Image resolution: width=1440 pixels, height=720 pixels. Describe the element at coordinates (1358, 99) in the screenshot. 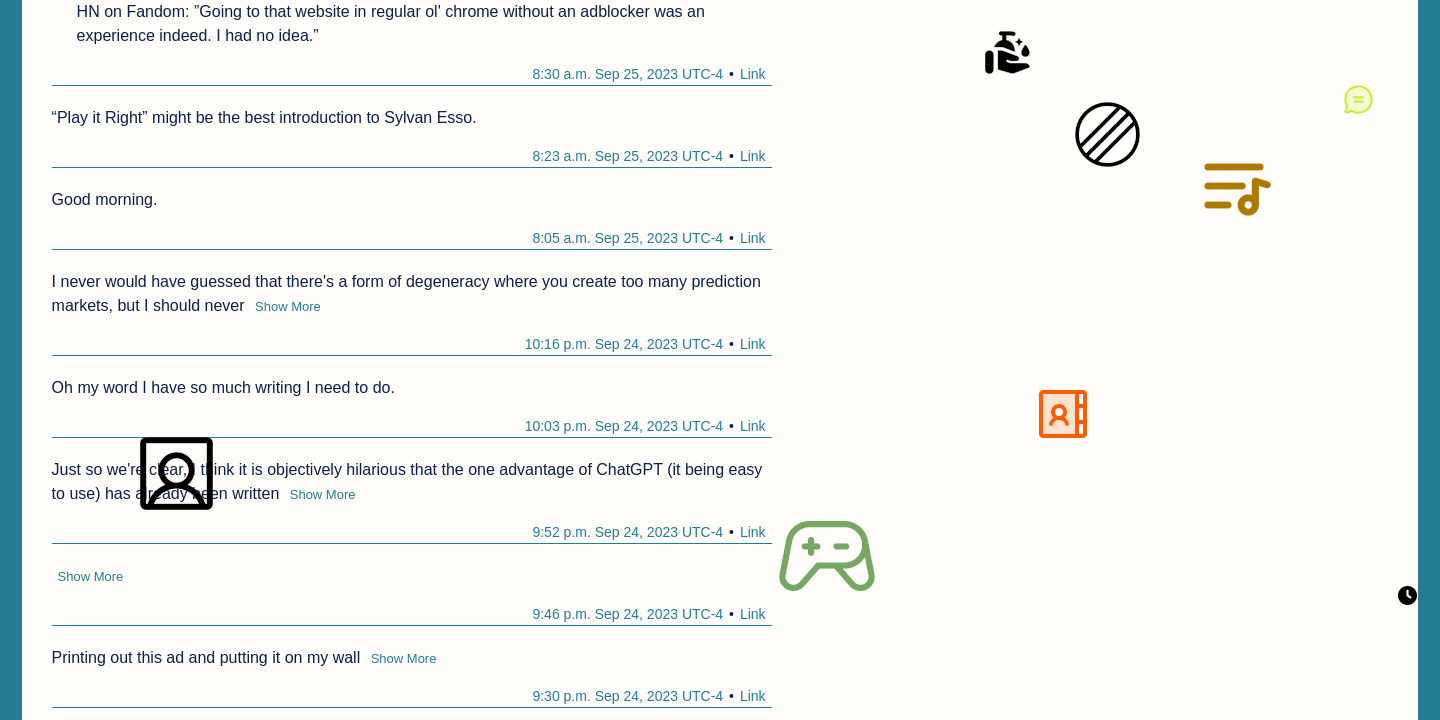

I see `open chat or messaging` at that location.